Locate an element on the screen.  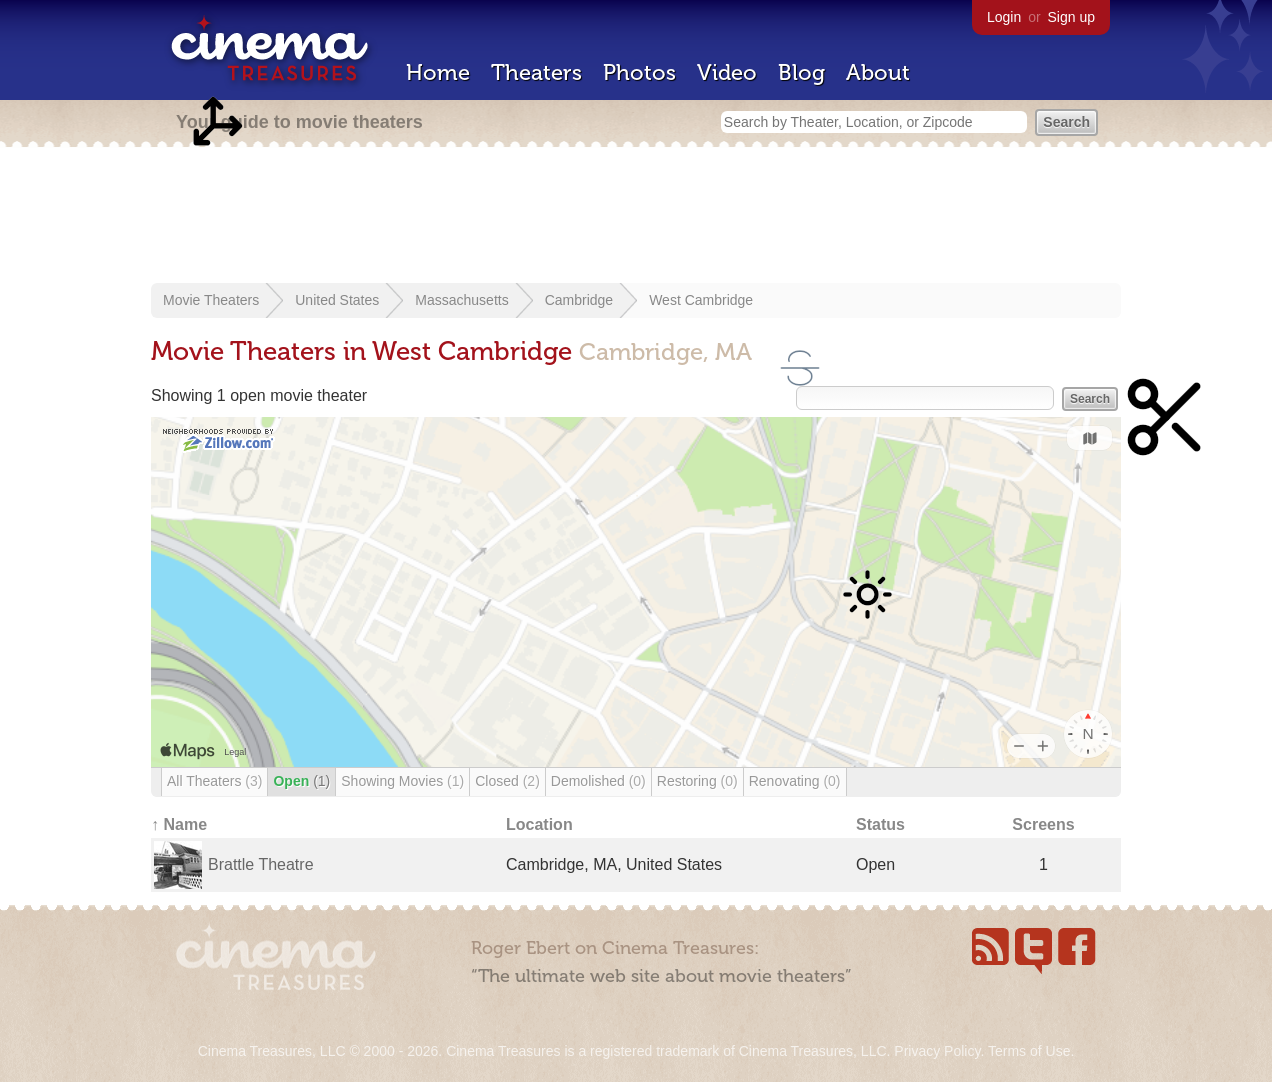
apply strikethrough formatting to selected text is located at coordinates (800, 368).